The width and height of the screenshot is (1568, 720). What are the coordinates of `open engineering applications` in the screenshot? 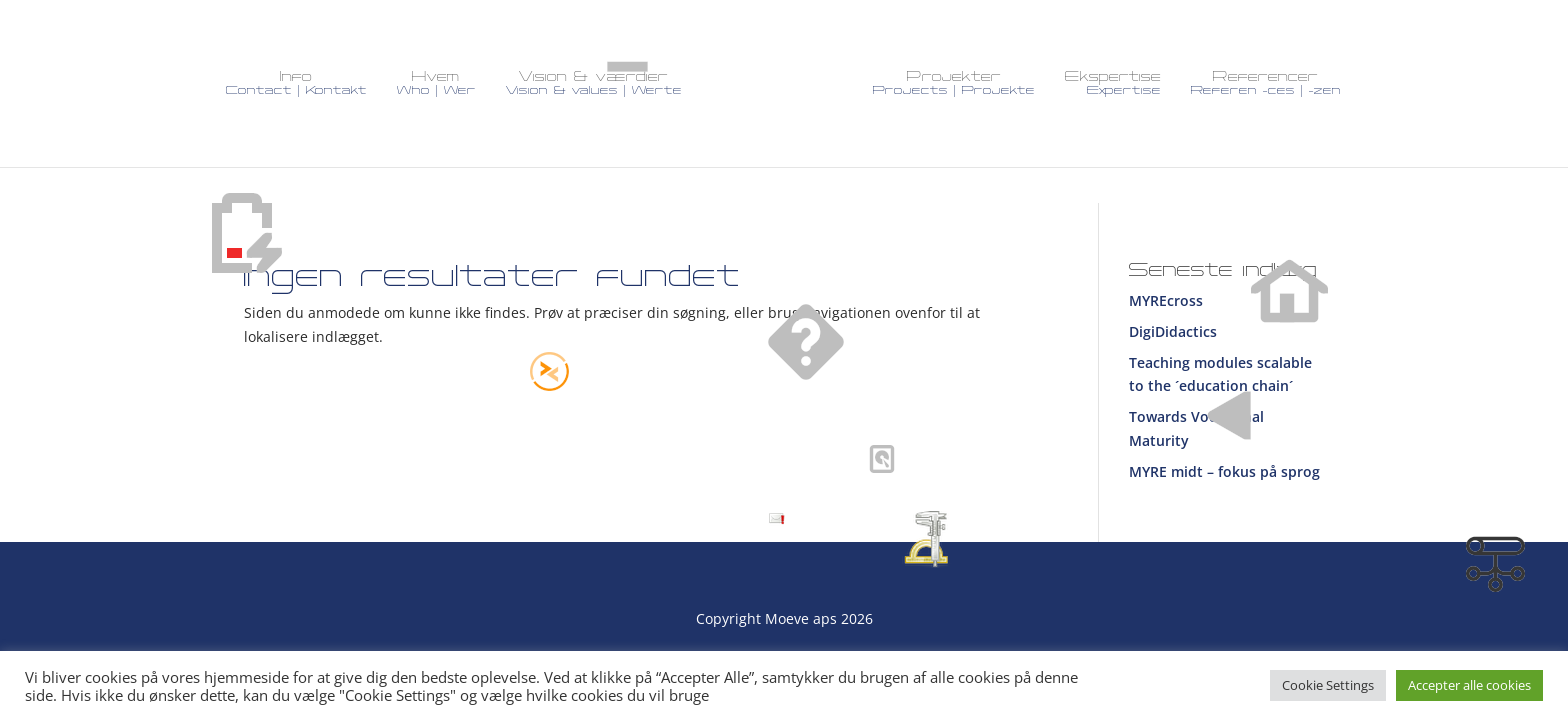 It's located at (927, 539).